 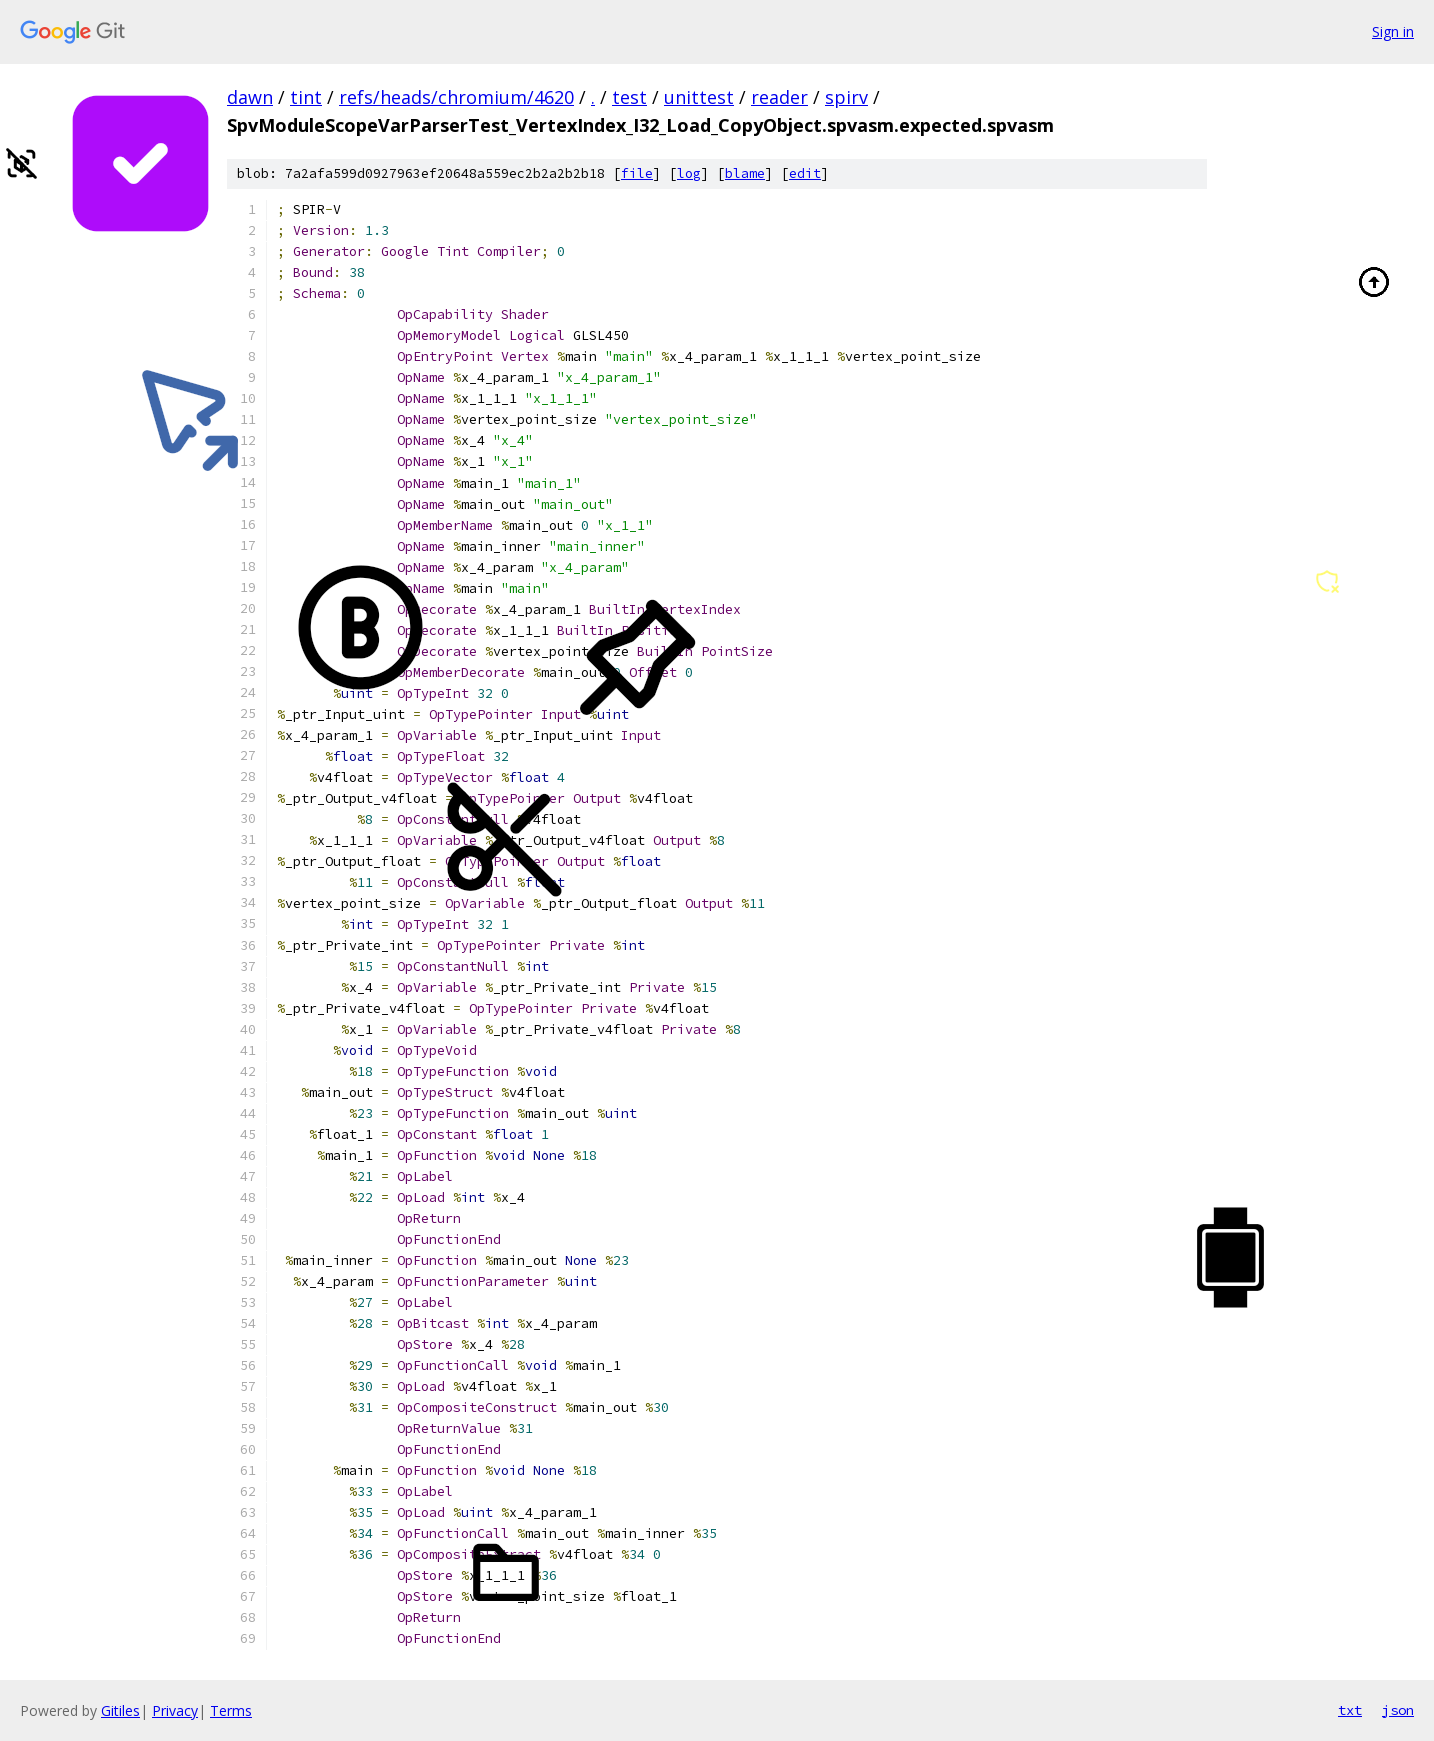 What do you see at coordinates (636, 659) in the screenshot?
I see `pin item to keep it visible` at bounding box center [636, 659].